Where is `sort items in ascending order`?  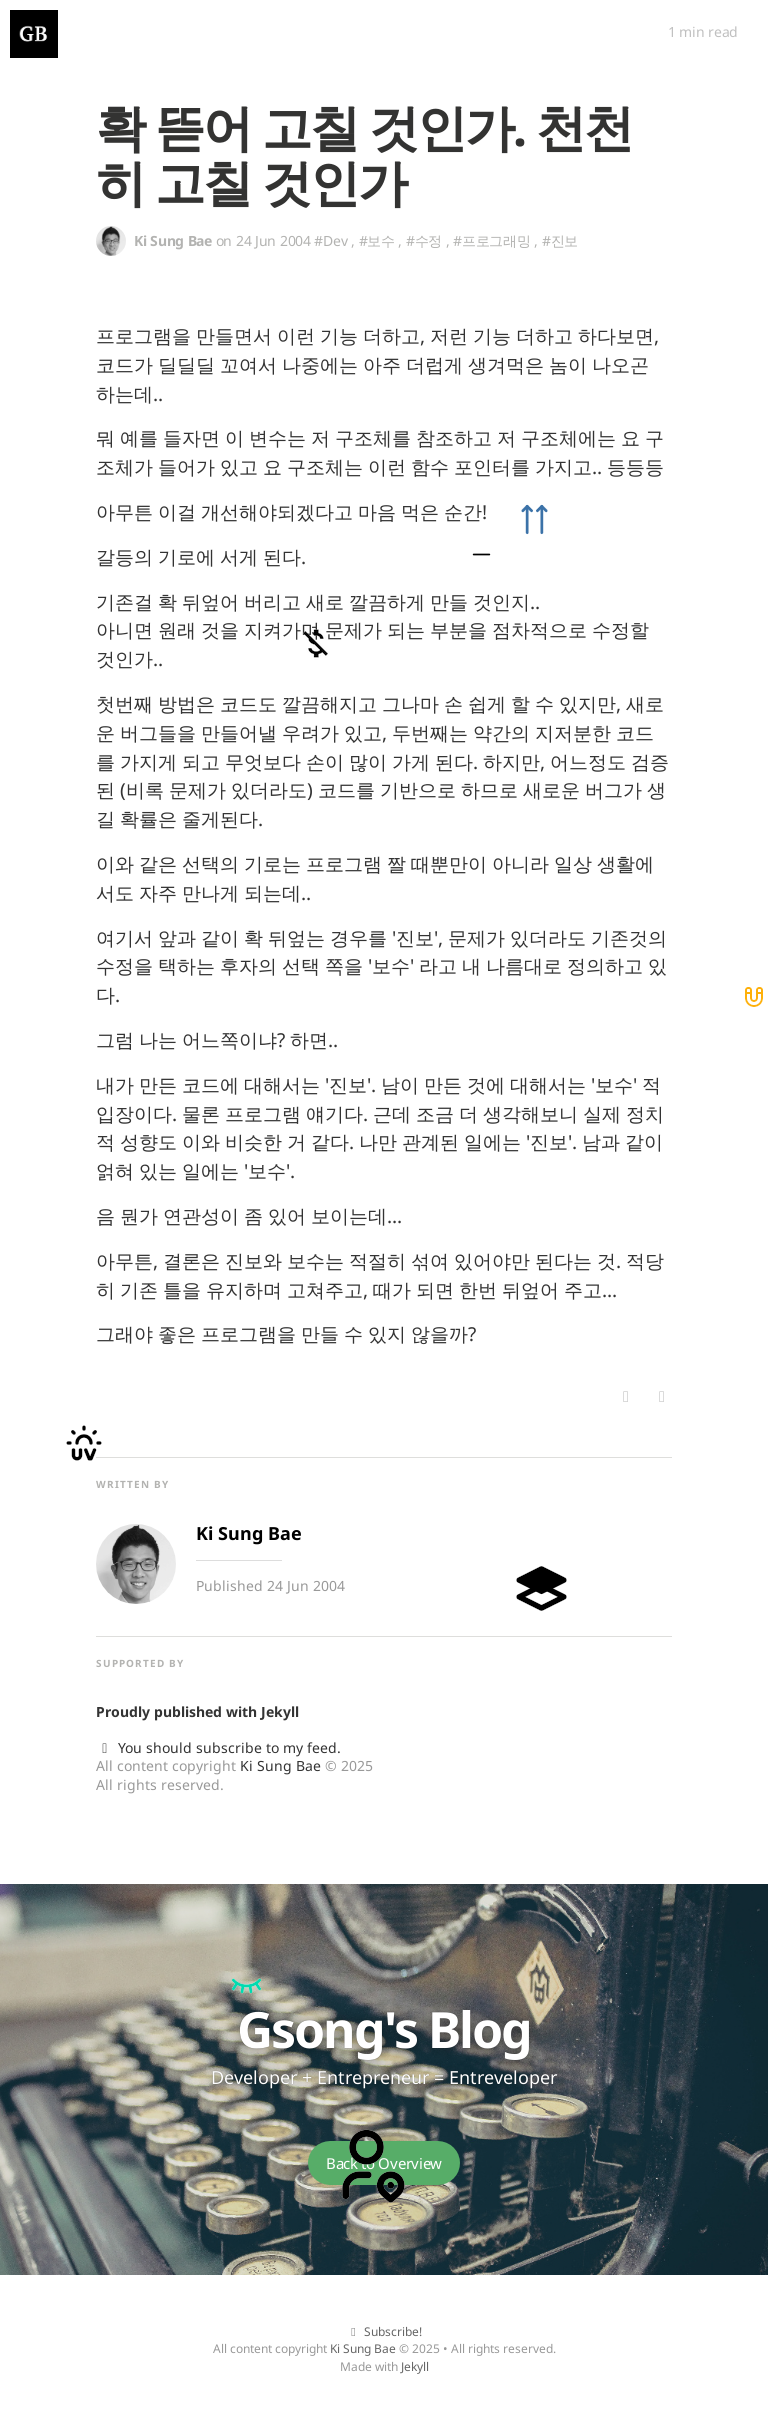
sort items in ascending order is located at coordinates (534, 519).